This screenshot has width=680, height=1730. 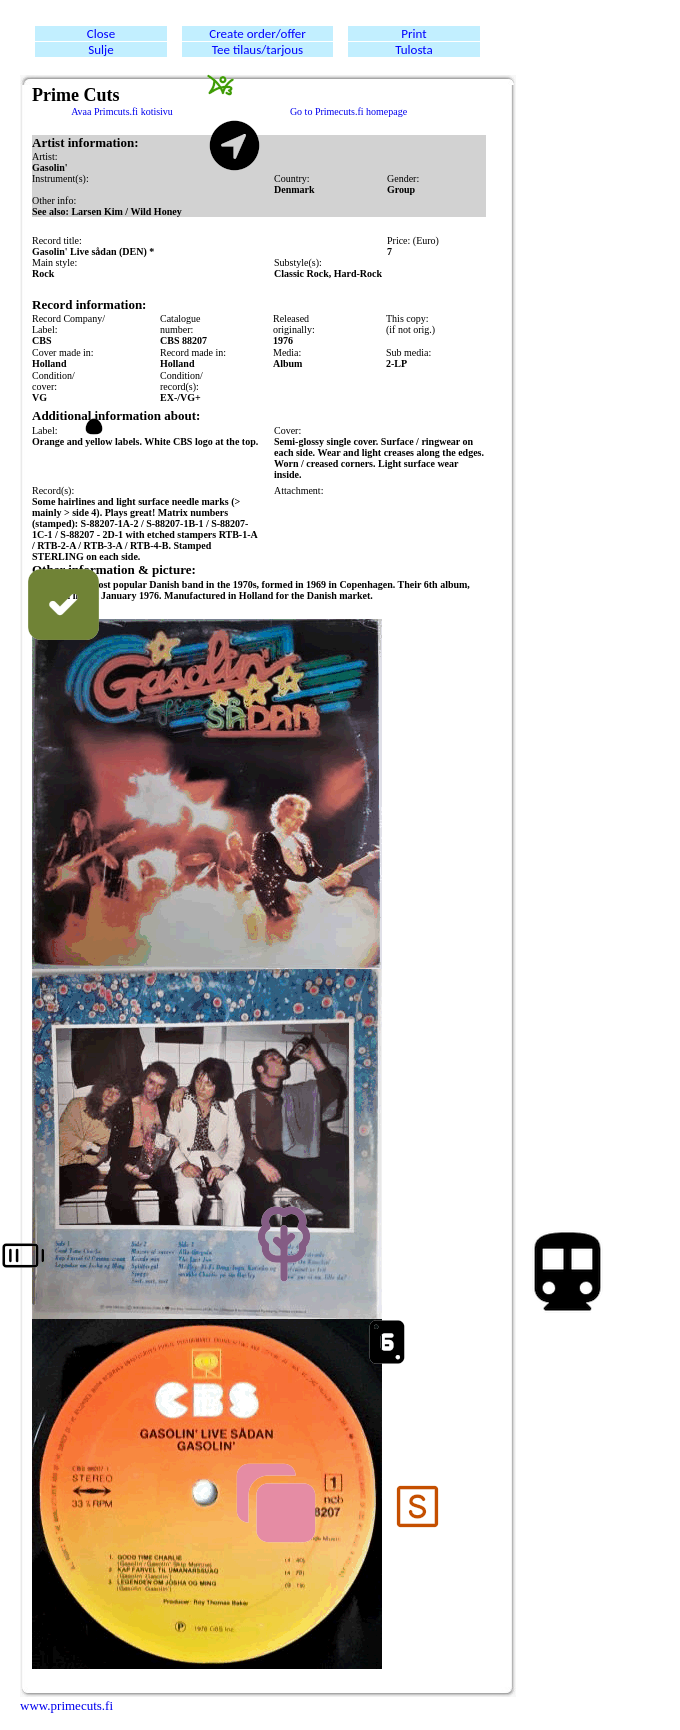 What do you see at coordinates (284, 1244) in the screenshot?
I see `view parks or nature areas nearby` at bounding box center [284, 1244].